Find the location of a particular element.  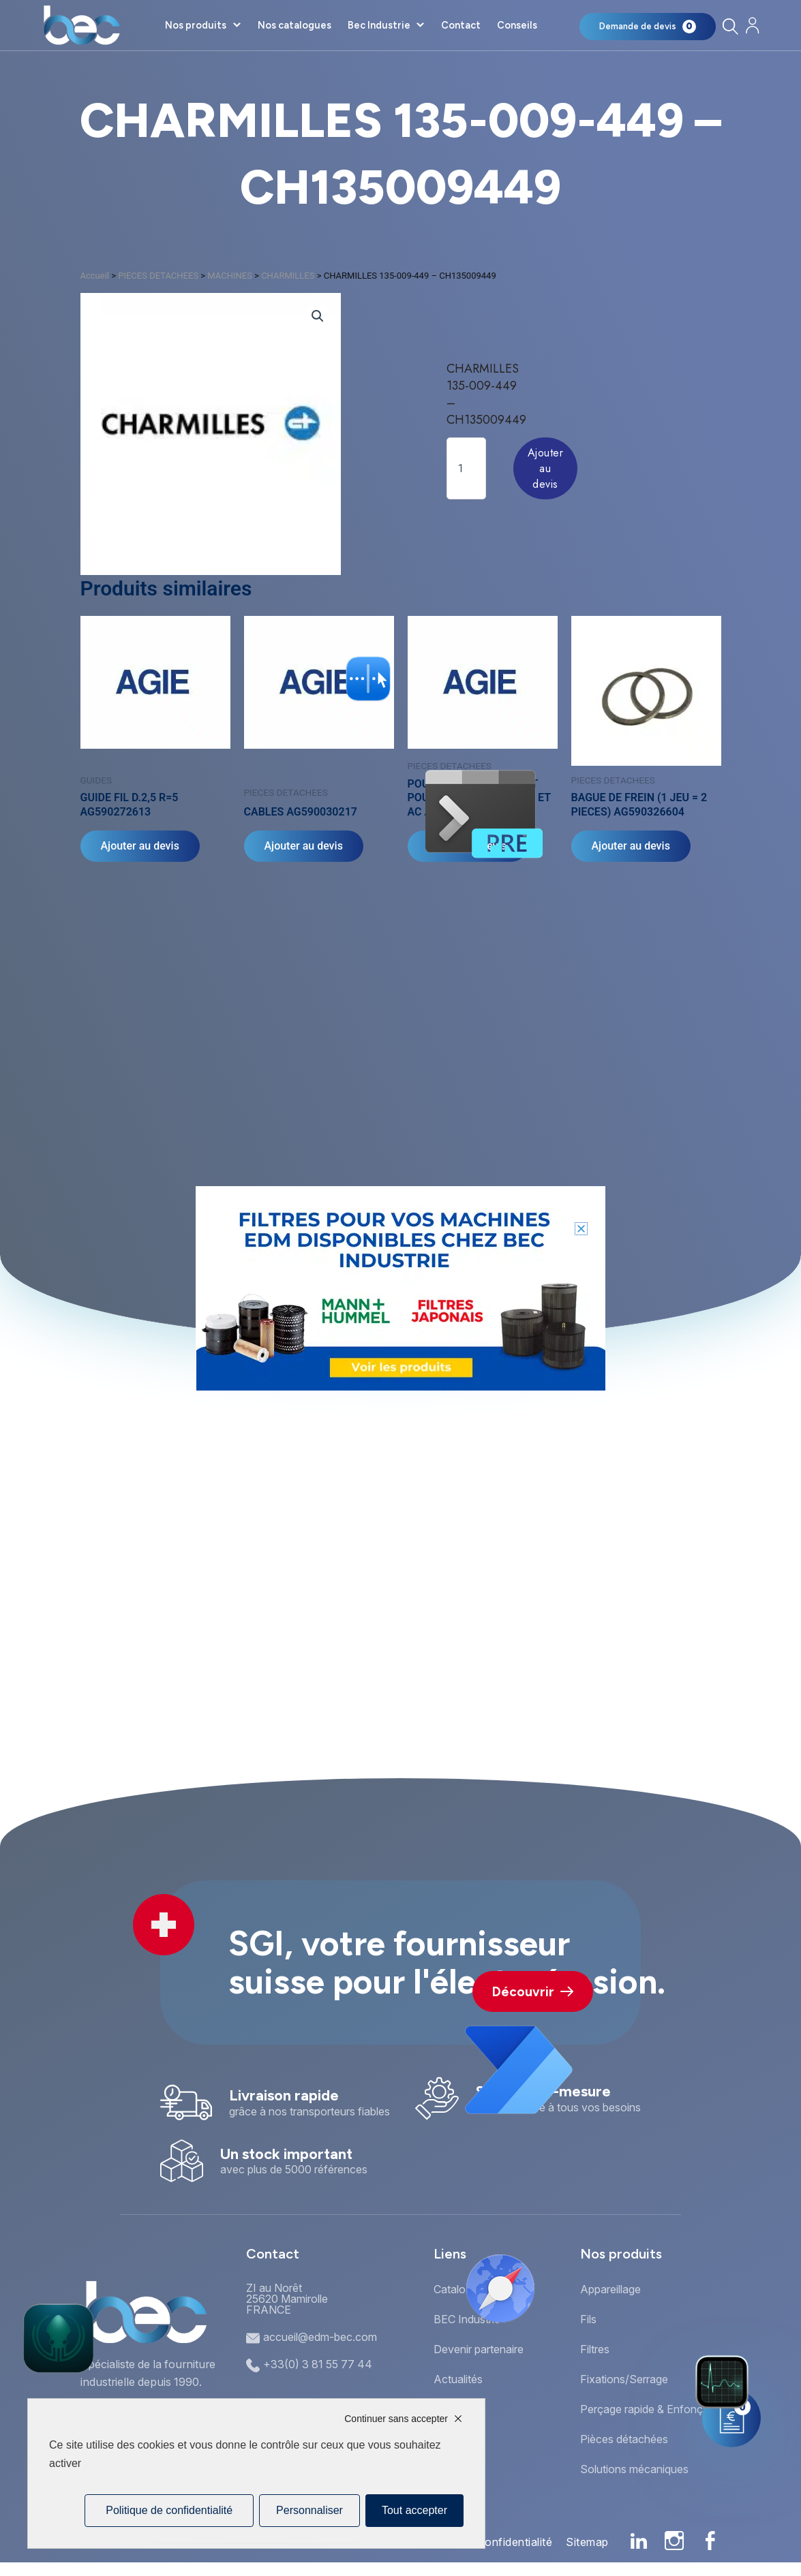

access universal control settings for multi-device cursor sharing is located at coordinates (368, 679).